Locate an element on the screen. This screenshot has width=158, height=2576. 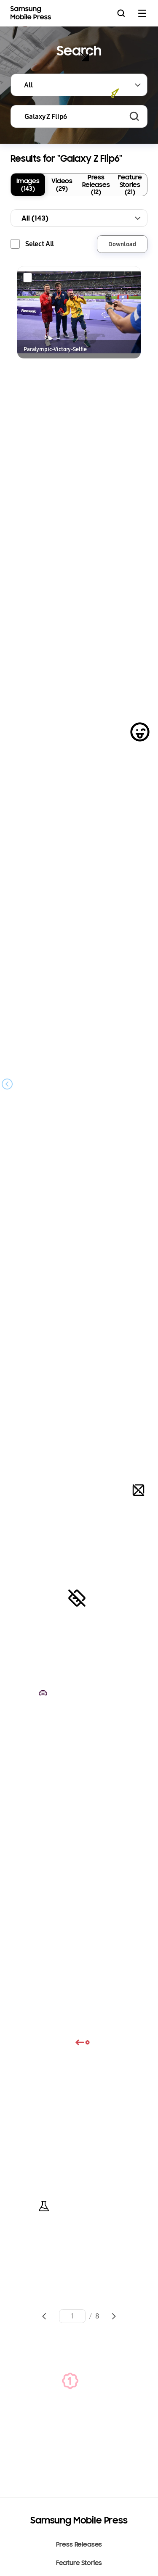
access science or laboratory features is located at coordinates (44, 2206).